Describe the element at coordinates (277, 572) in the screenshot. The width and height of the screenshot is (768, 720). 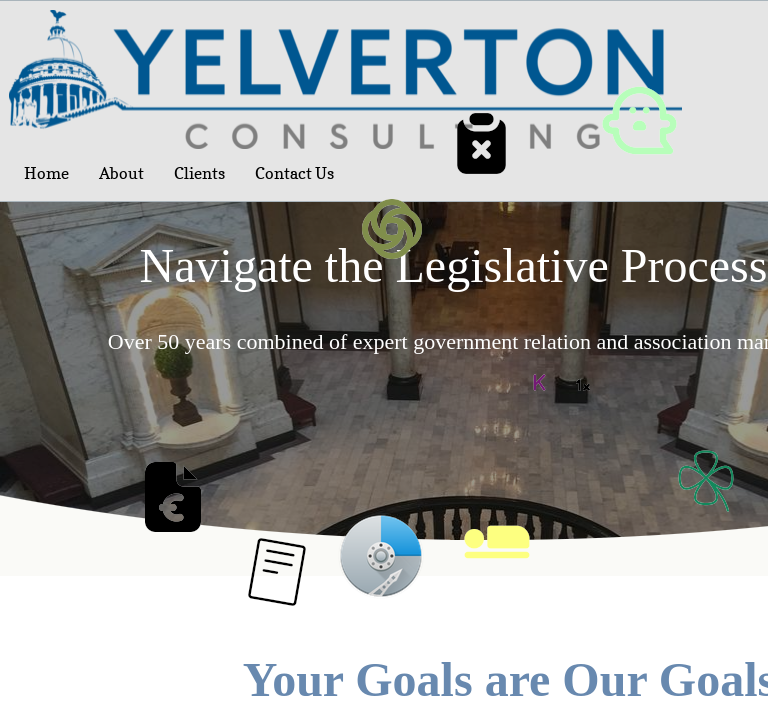
I see `view your resume on read.cv` at that location.